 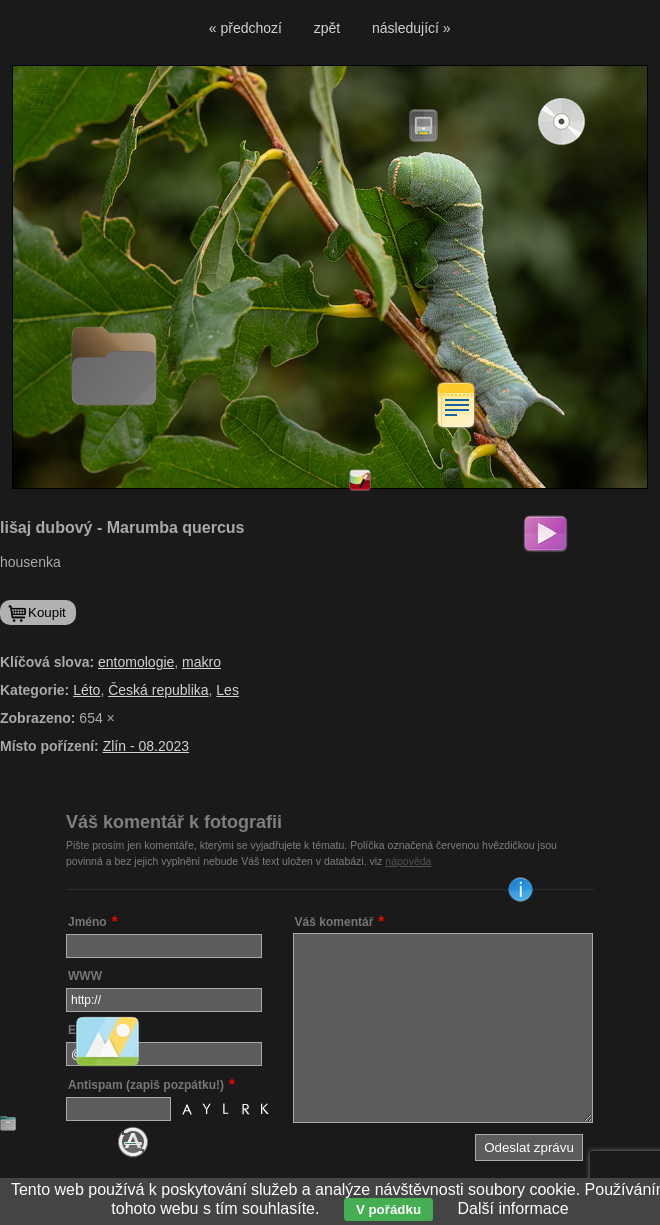 I want to click on open the photos app, so click(x=107, y=1041).